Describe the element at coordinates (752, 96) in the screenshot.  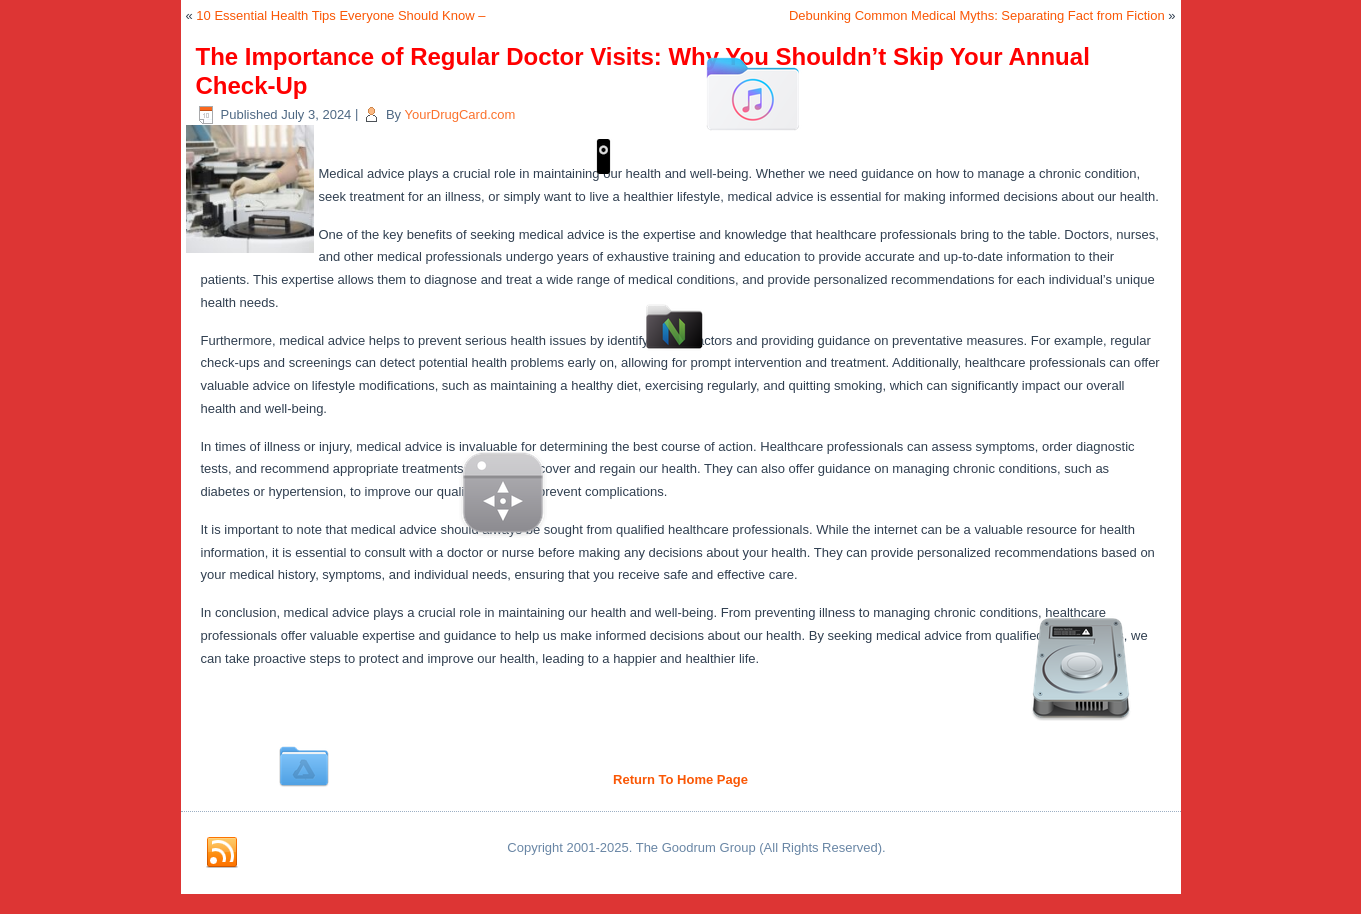
I see `open folder containing apple music files` at that location.